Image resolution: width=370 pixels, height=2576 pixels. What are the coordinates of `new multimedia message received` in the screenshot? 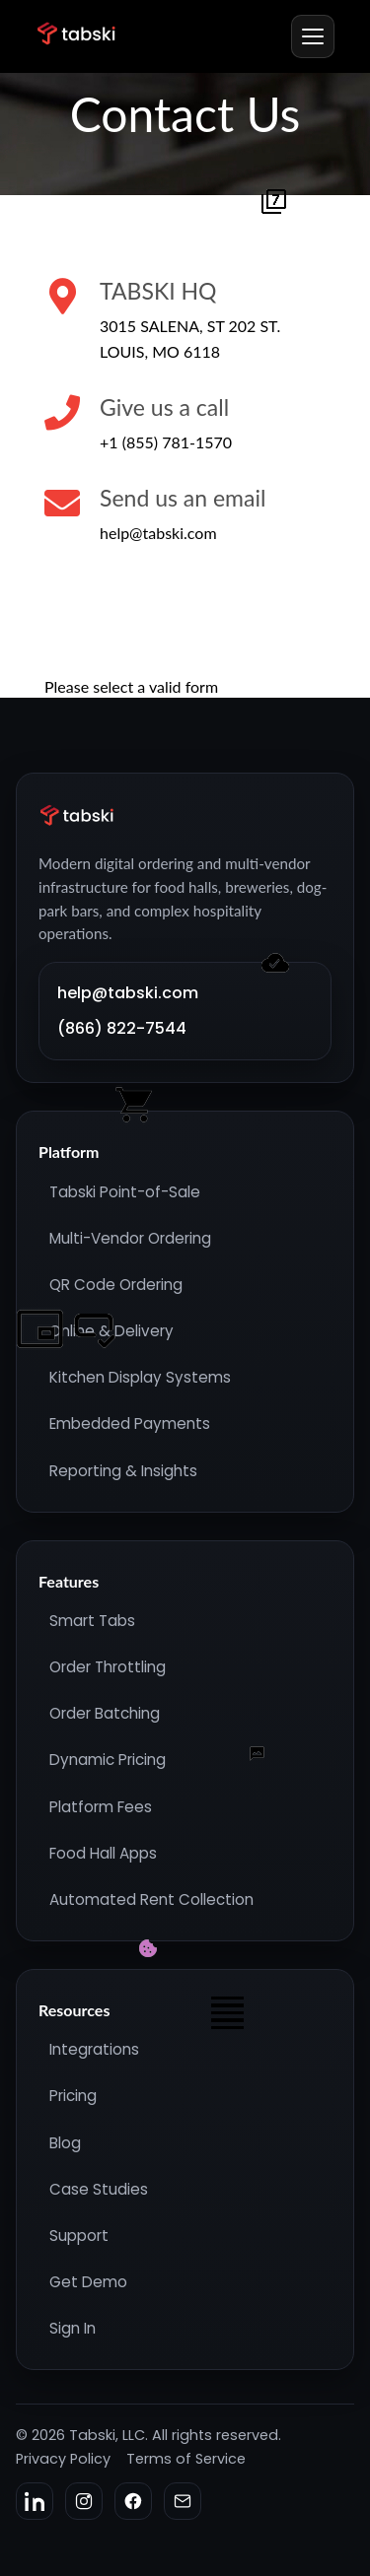 It's located at (257, 1753).